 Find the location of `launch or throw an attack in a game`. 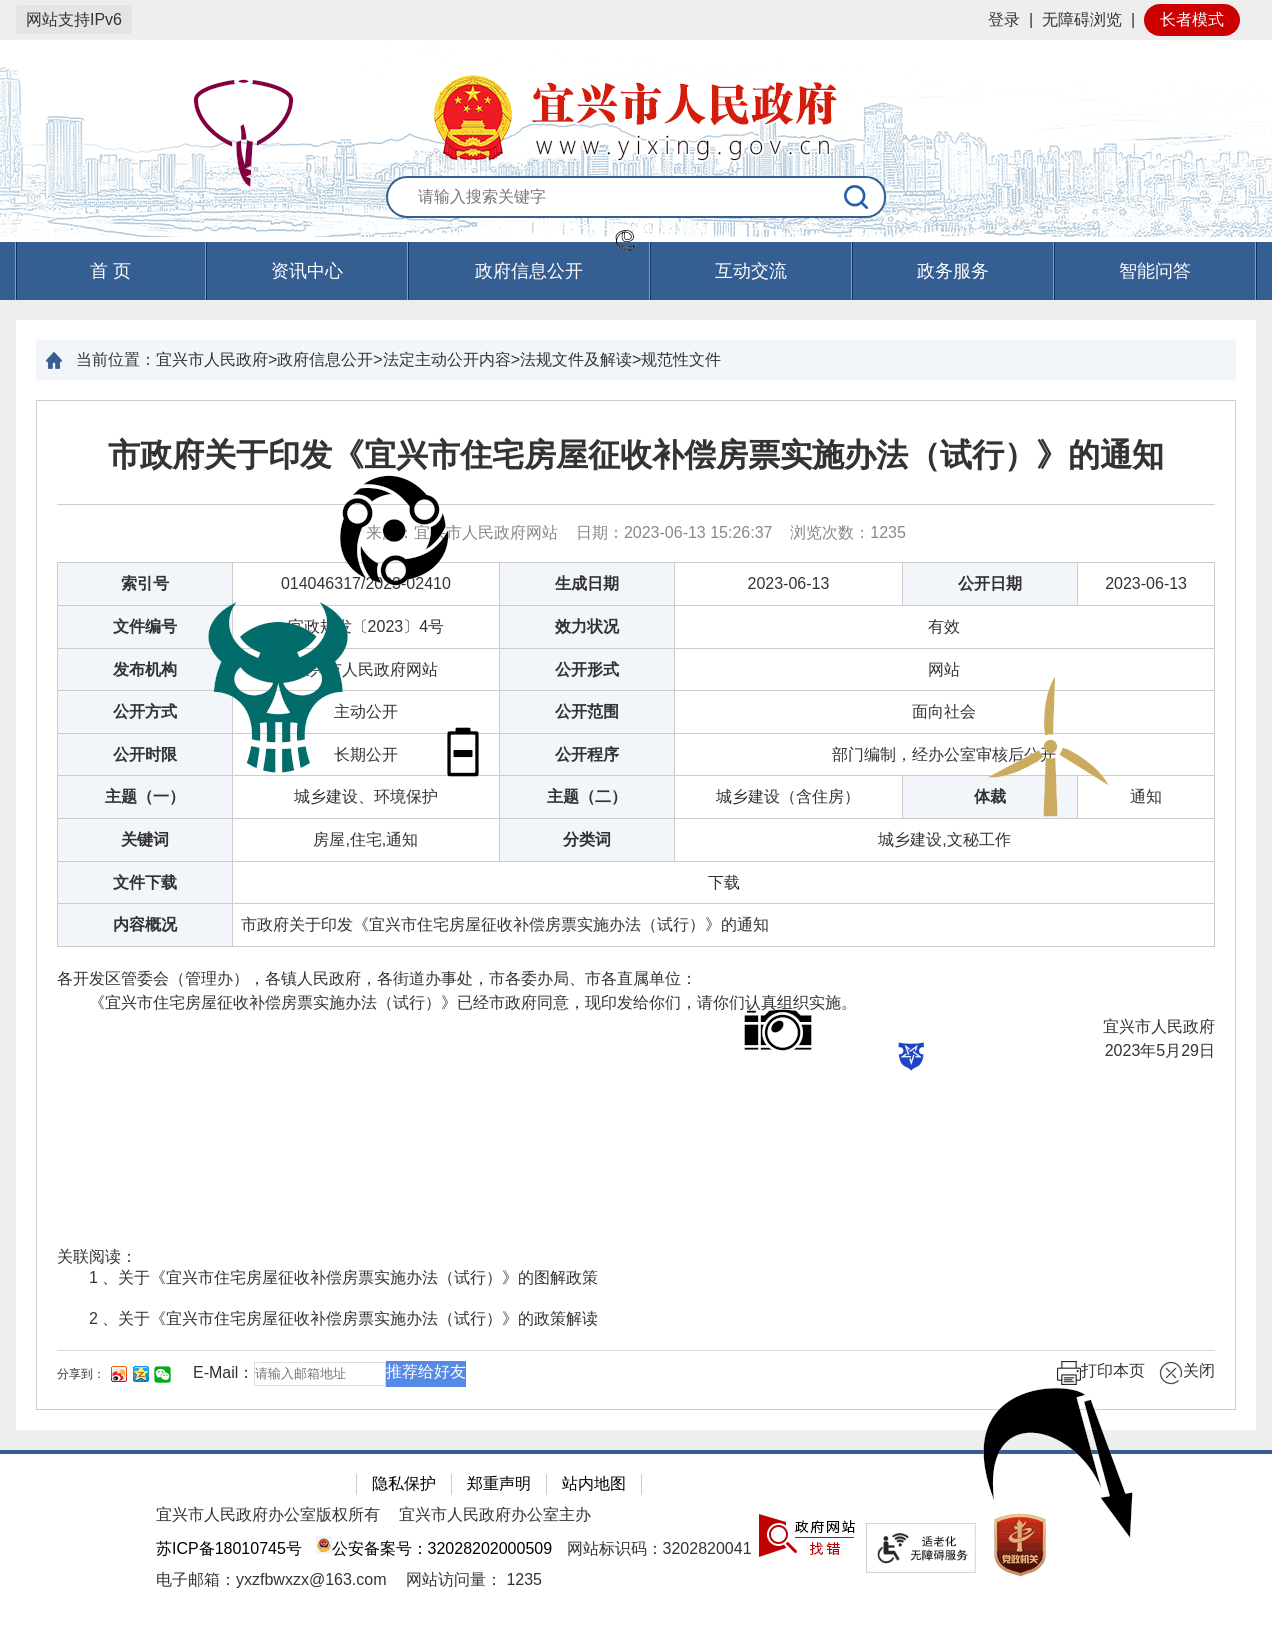

launch or throw an attack in a game is located at coordinates (1058, 1463).